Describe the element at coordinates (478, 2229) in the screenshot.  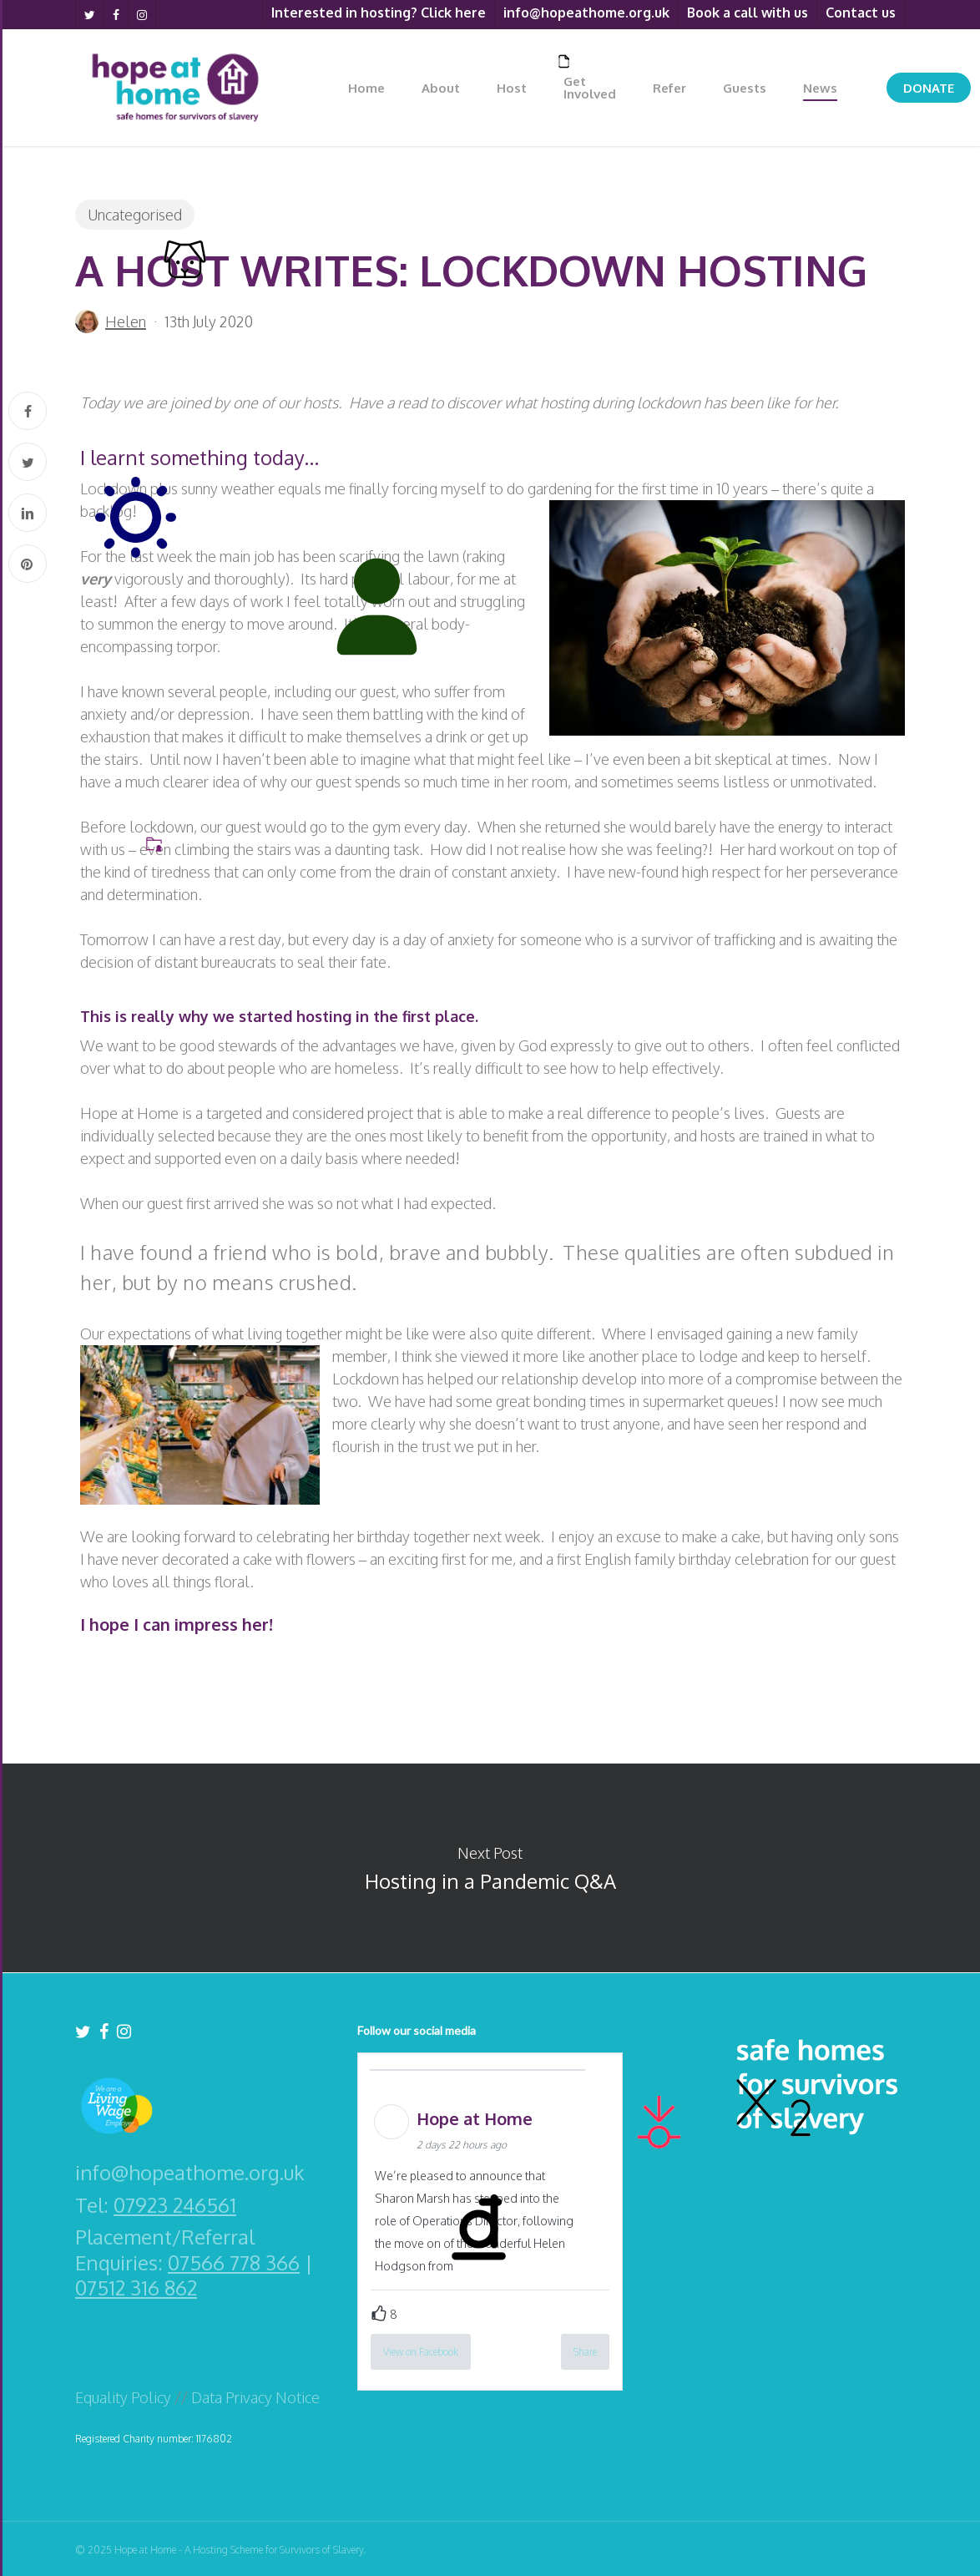
I see `indicates Vietnamese dong currency` at that location.